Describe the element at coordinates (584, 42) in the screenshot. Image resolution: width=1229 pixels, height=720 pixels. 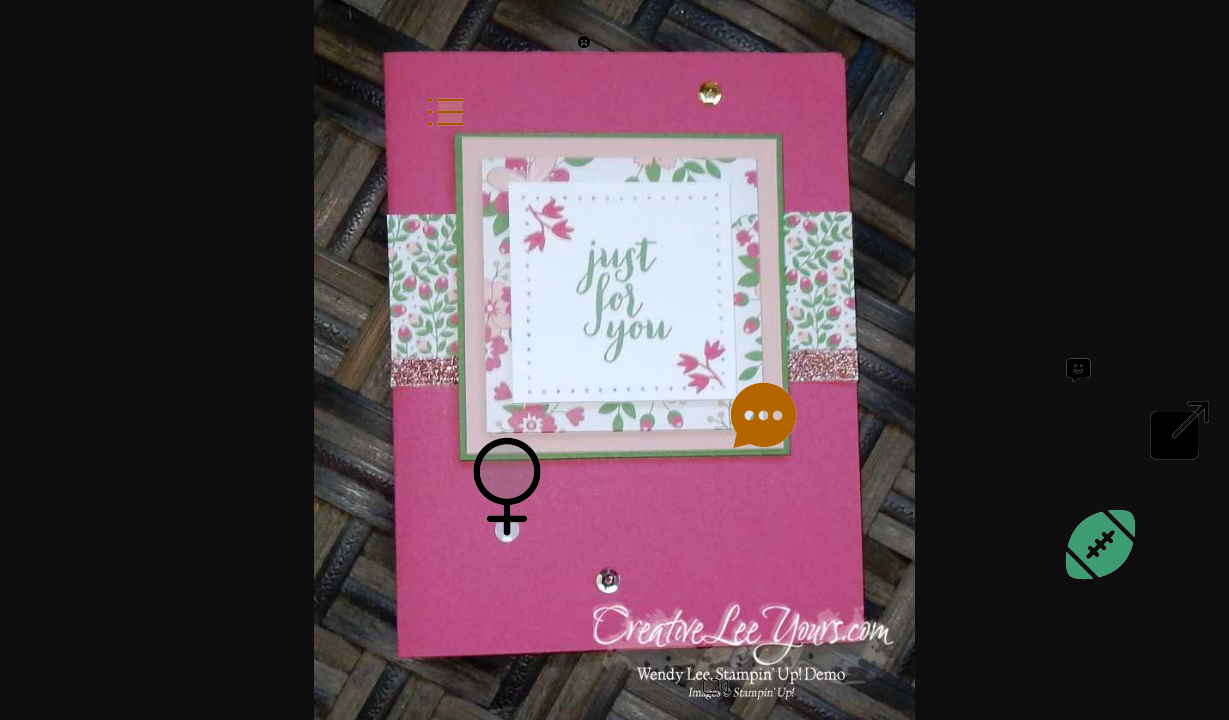
I see `indicate negative feedback or dissatisfaction` at that location.